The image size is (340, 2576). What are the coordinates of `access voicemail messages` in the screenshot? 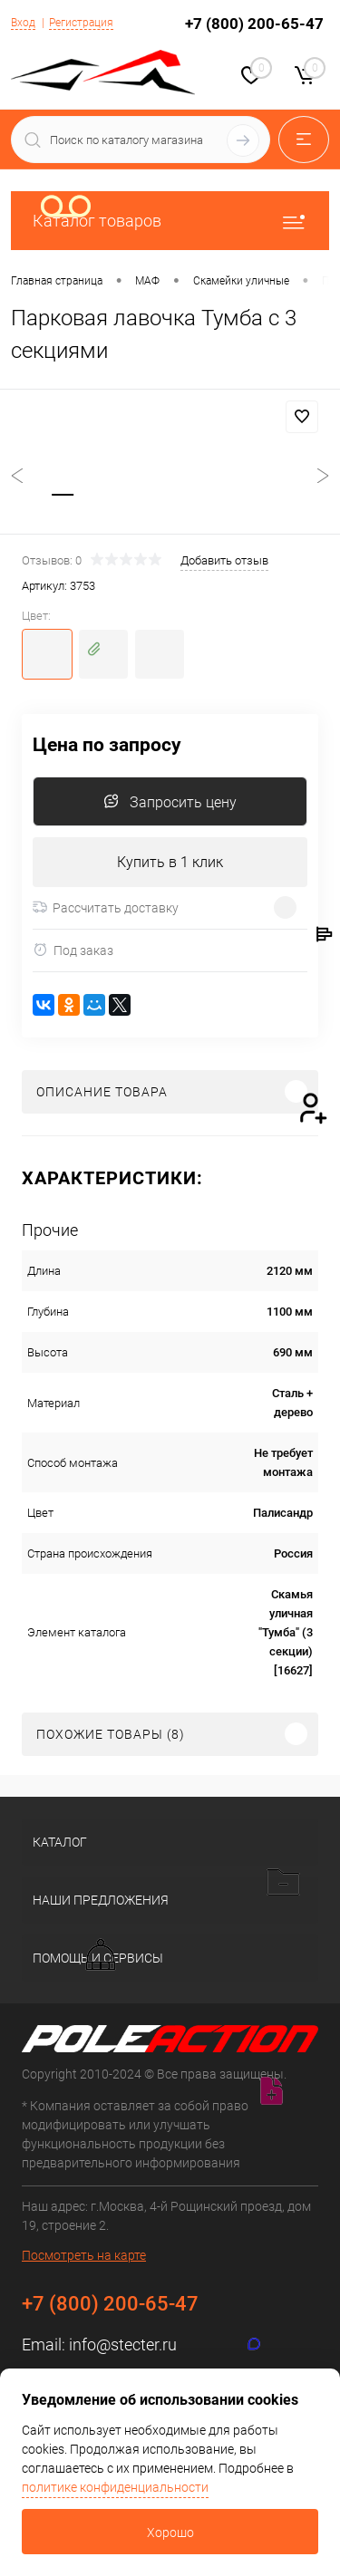 It's located at (65, 206).